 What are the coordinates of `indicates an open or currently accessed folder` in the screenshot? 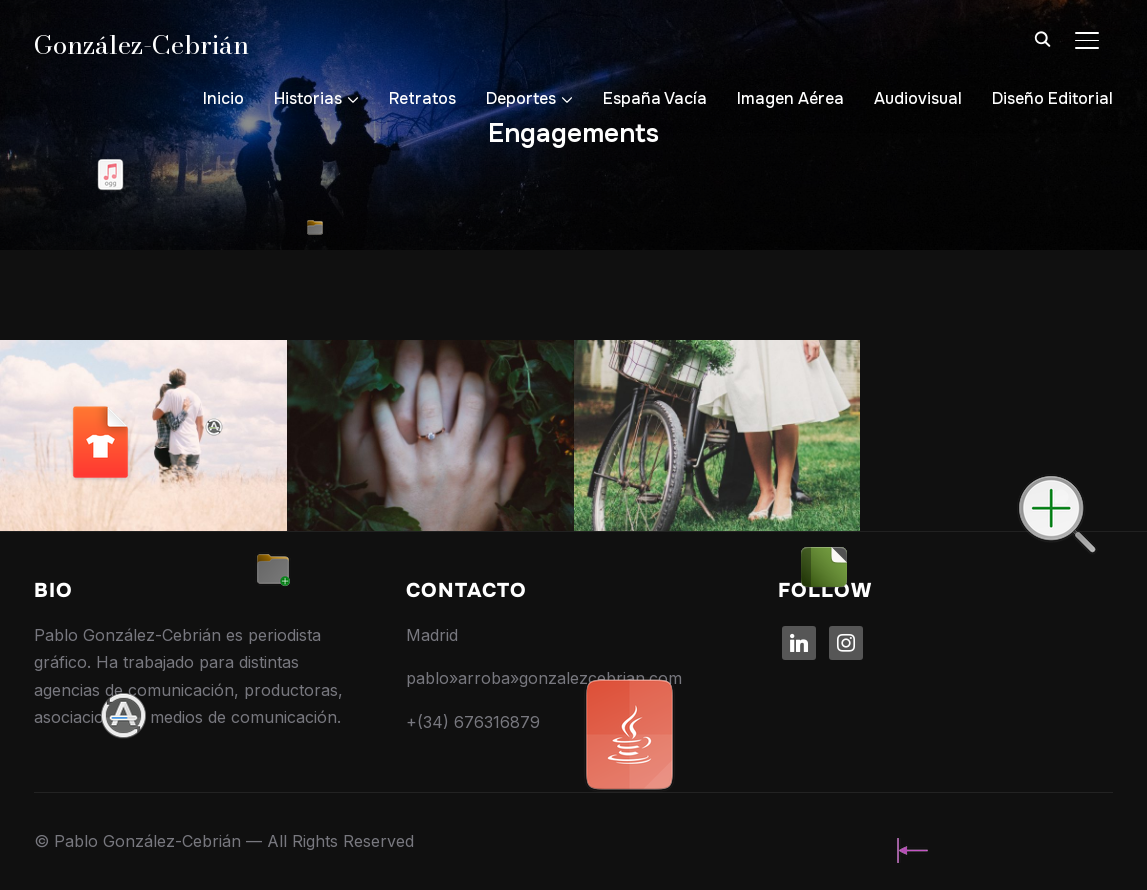 It's located at (315, 227).